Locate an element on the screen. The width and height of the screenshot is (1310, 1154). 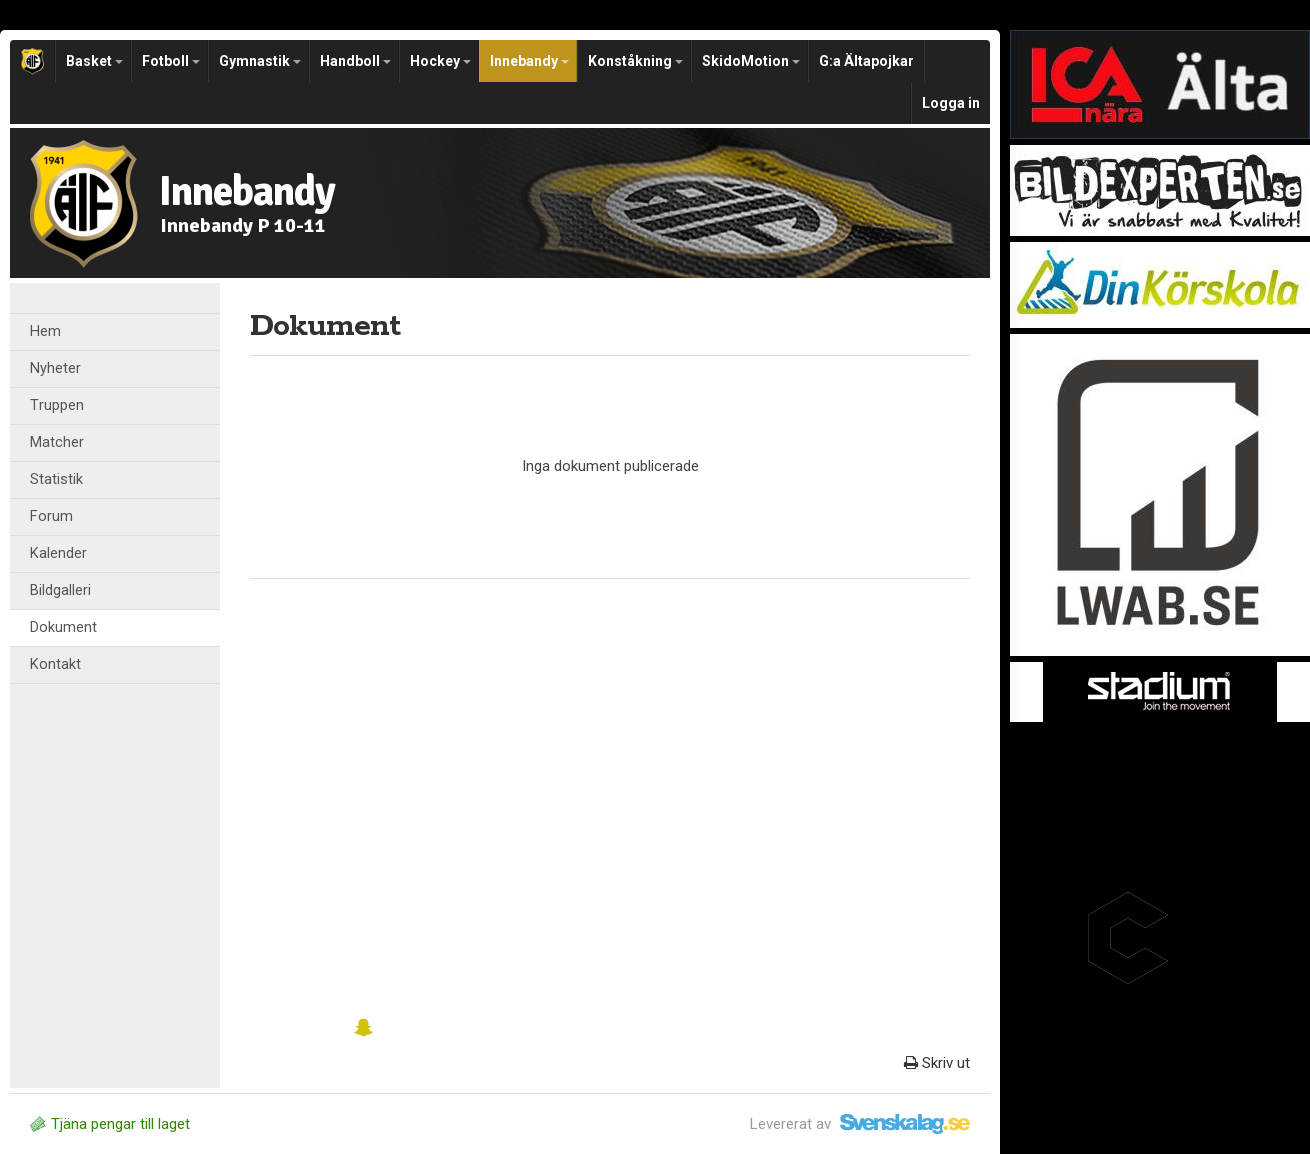
open Snapchat app is located at coordinates (363, 1027).